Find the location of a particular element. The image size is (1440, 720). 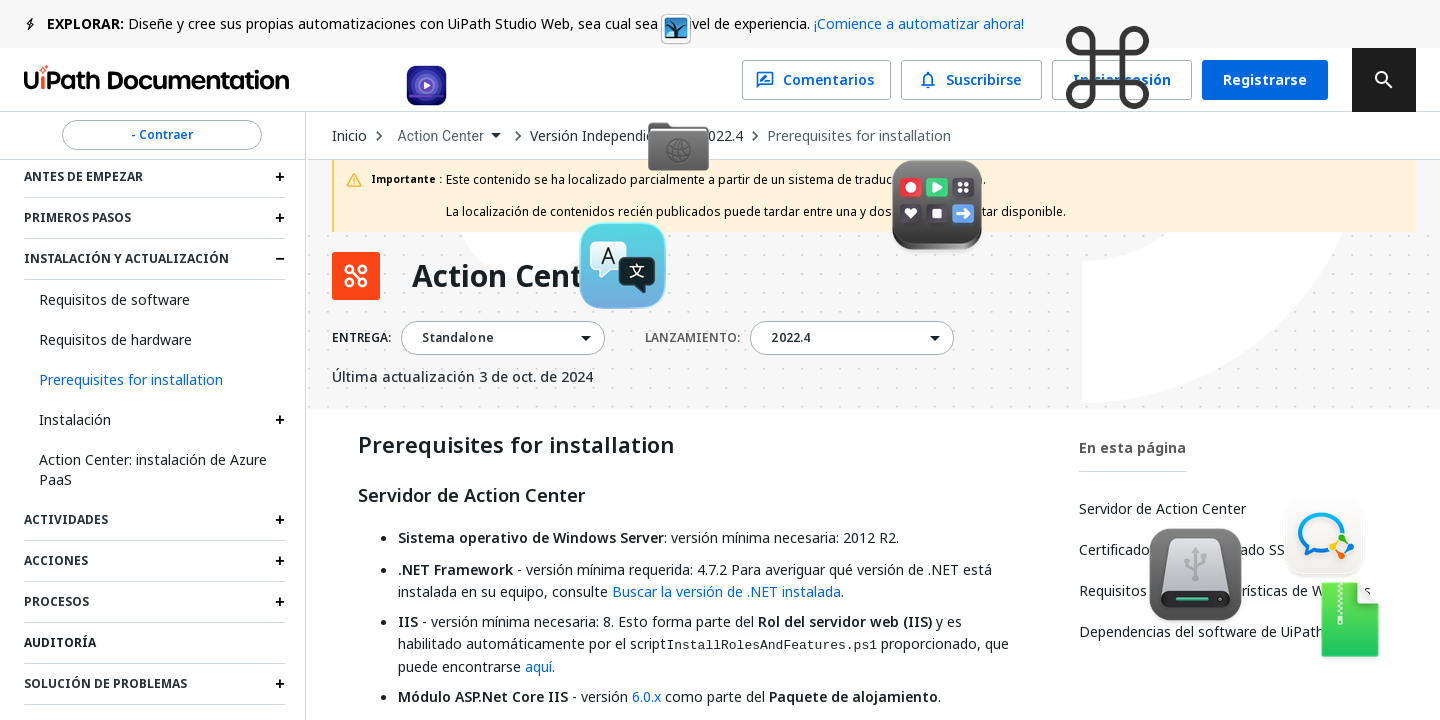

folder containing html or web files is located at coordinates (678, 146).